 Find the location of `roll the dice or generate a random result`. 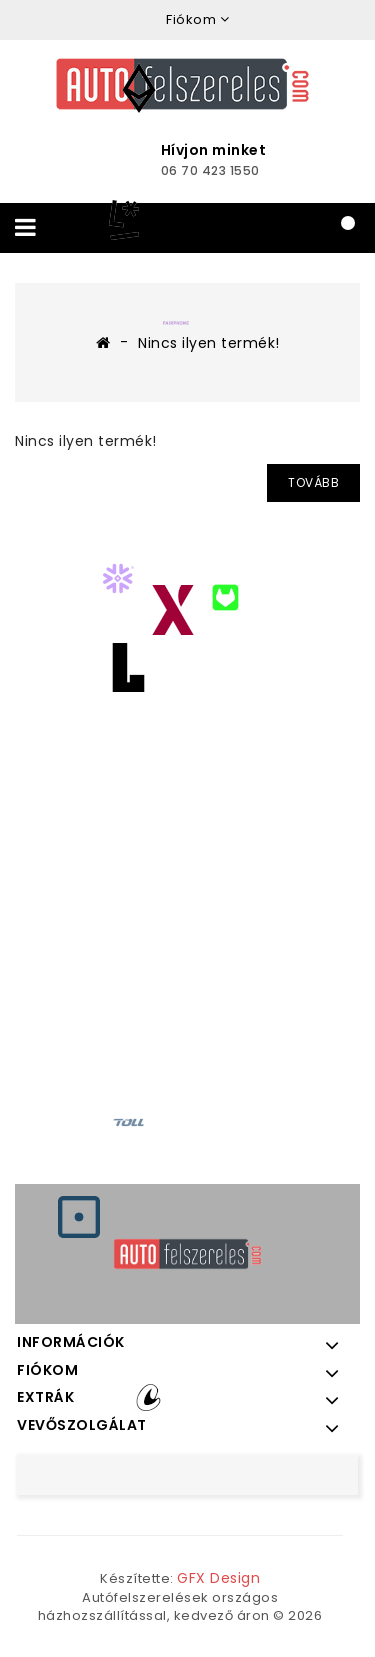

roll the dice or generate a random result is located at coordinates (79, 1217).